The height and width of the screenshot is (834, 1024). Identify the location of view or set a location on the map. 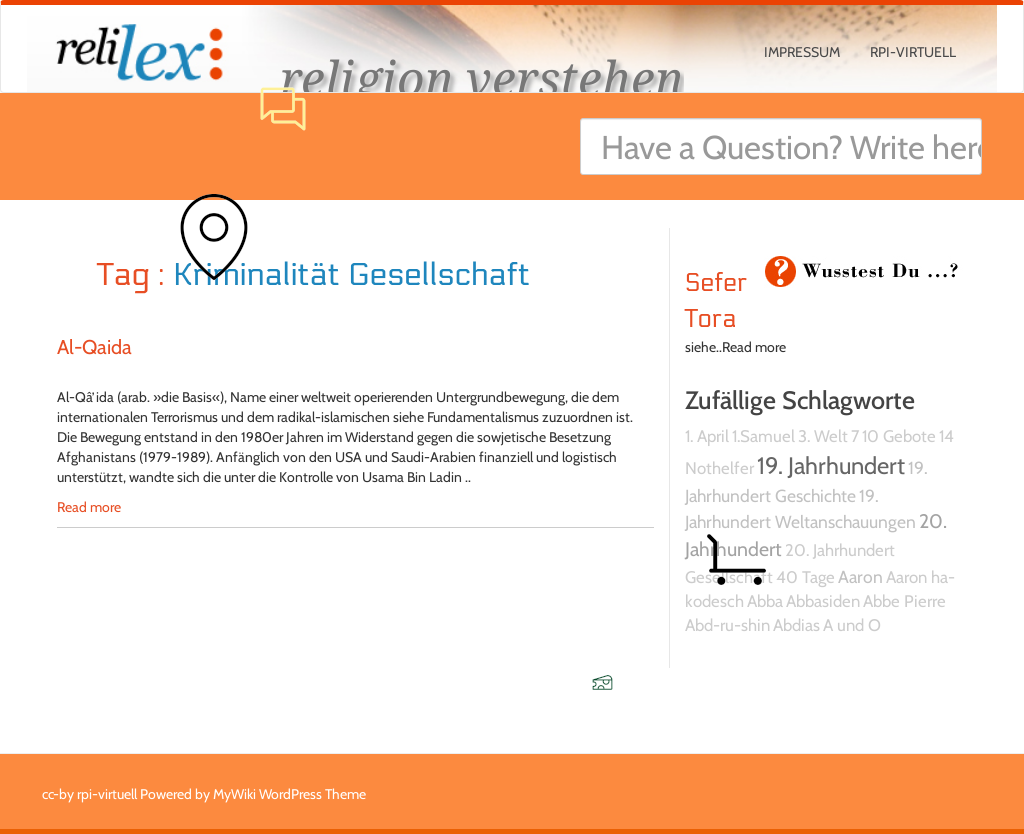
(214, 237).